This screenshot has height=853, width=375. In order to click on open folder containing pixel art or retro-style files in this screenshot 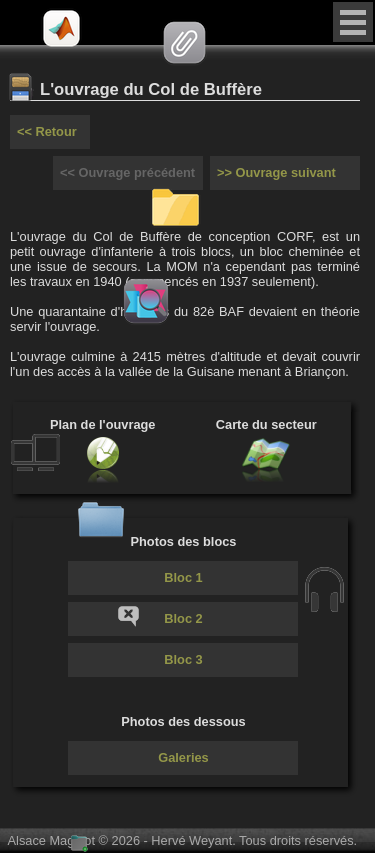, I will do `click(175, 208)`.